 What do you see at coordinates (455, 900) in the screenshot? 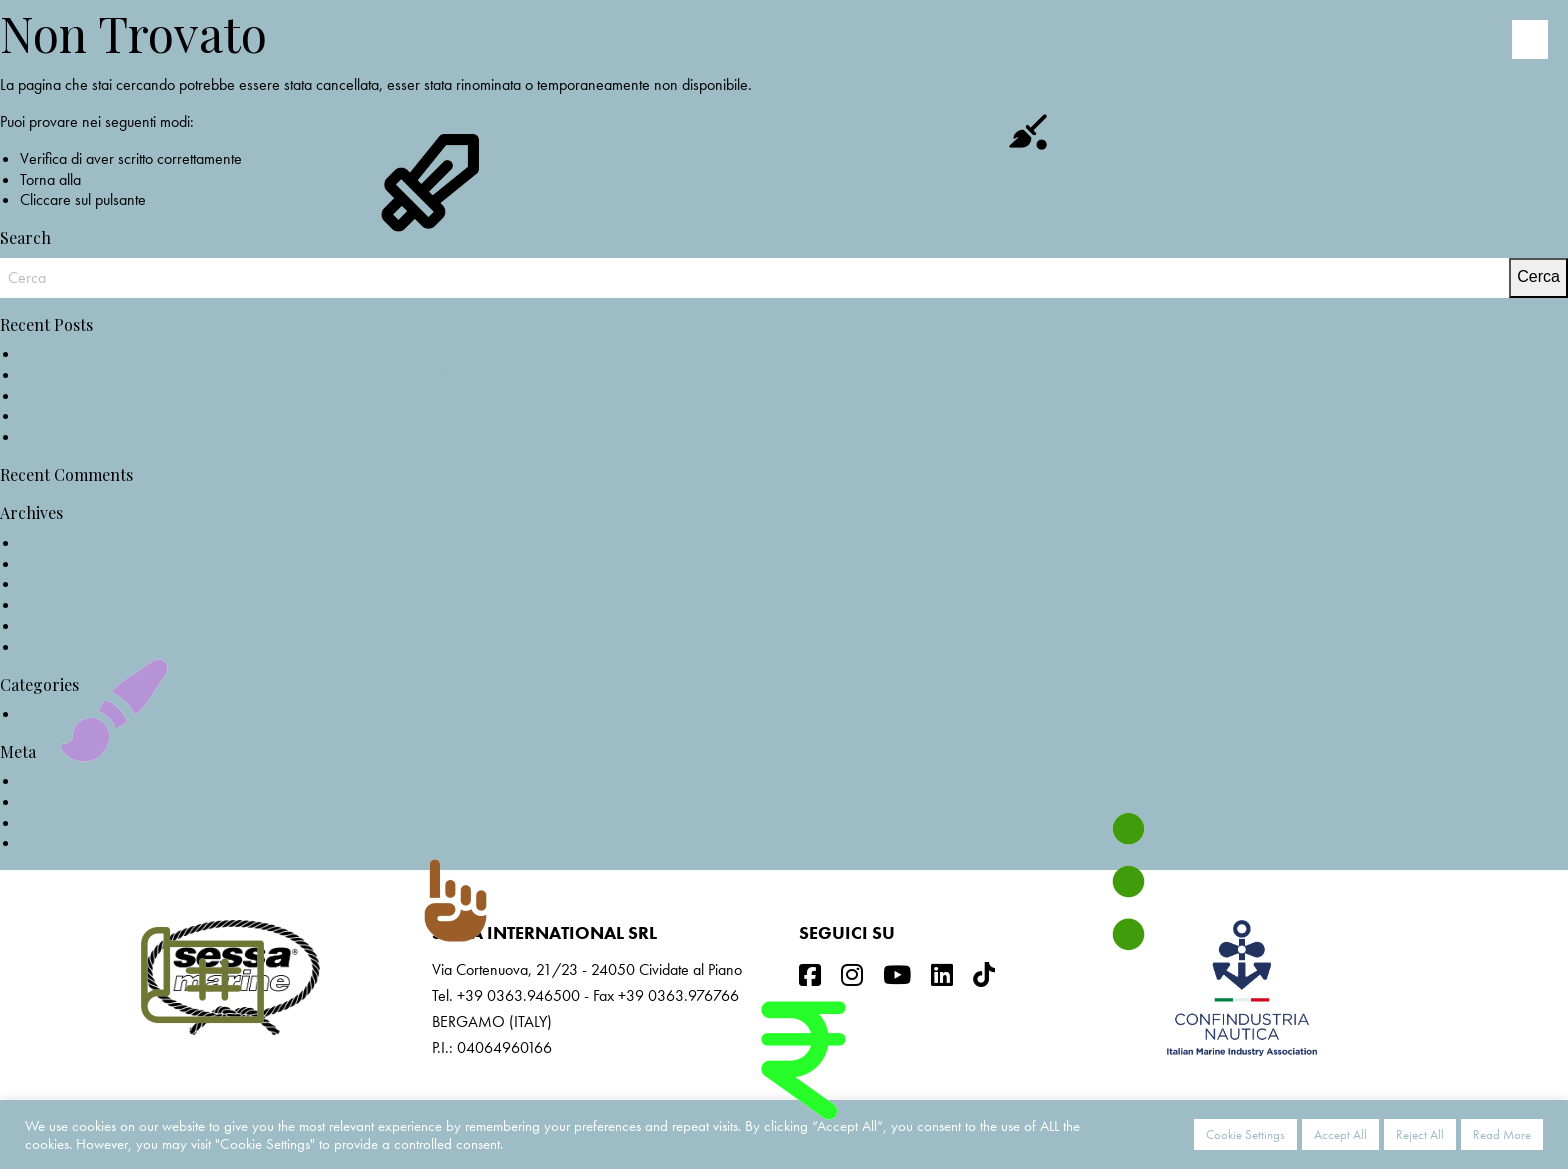
I see `tap to select or indicate a point of interest` at bounding box center [455, 900].